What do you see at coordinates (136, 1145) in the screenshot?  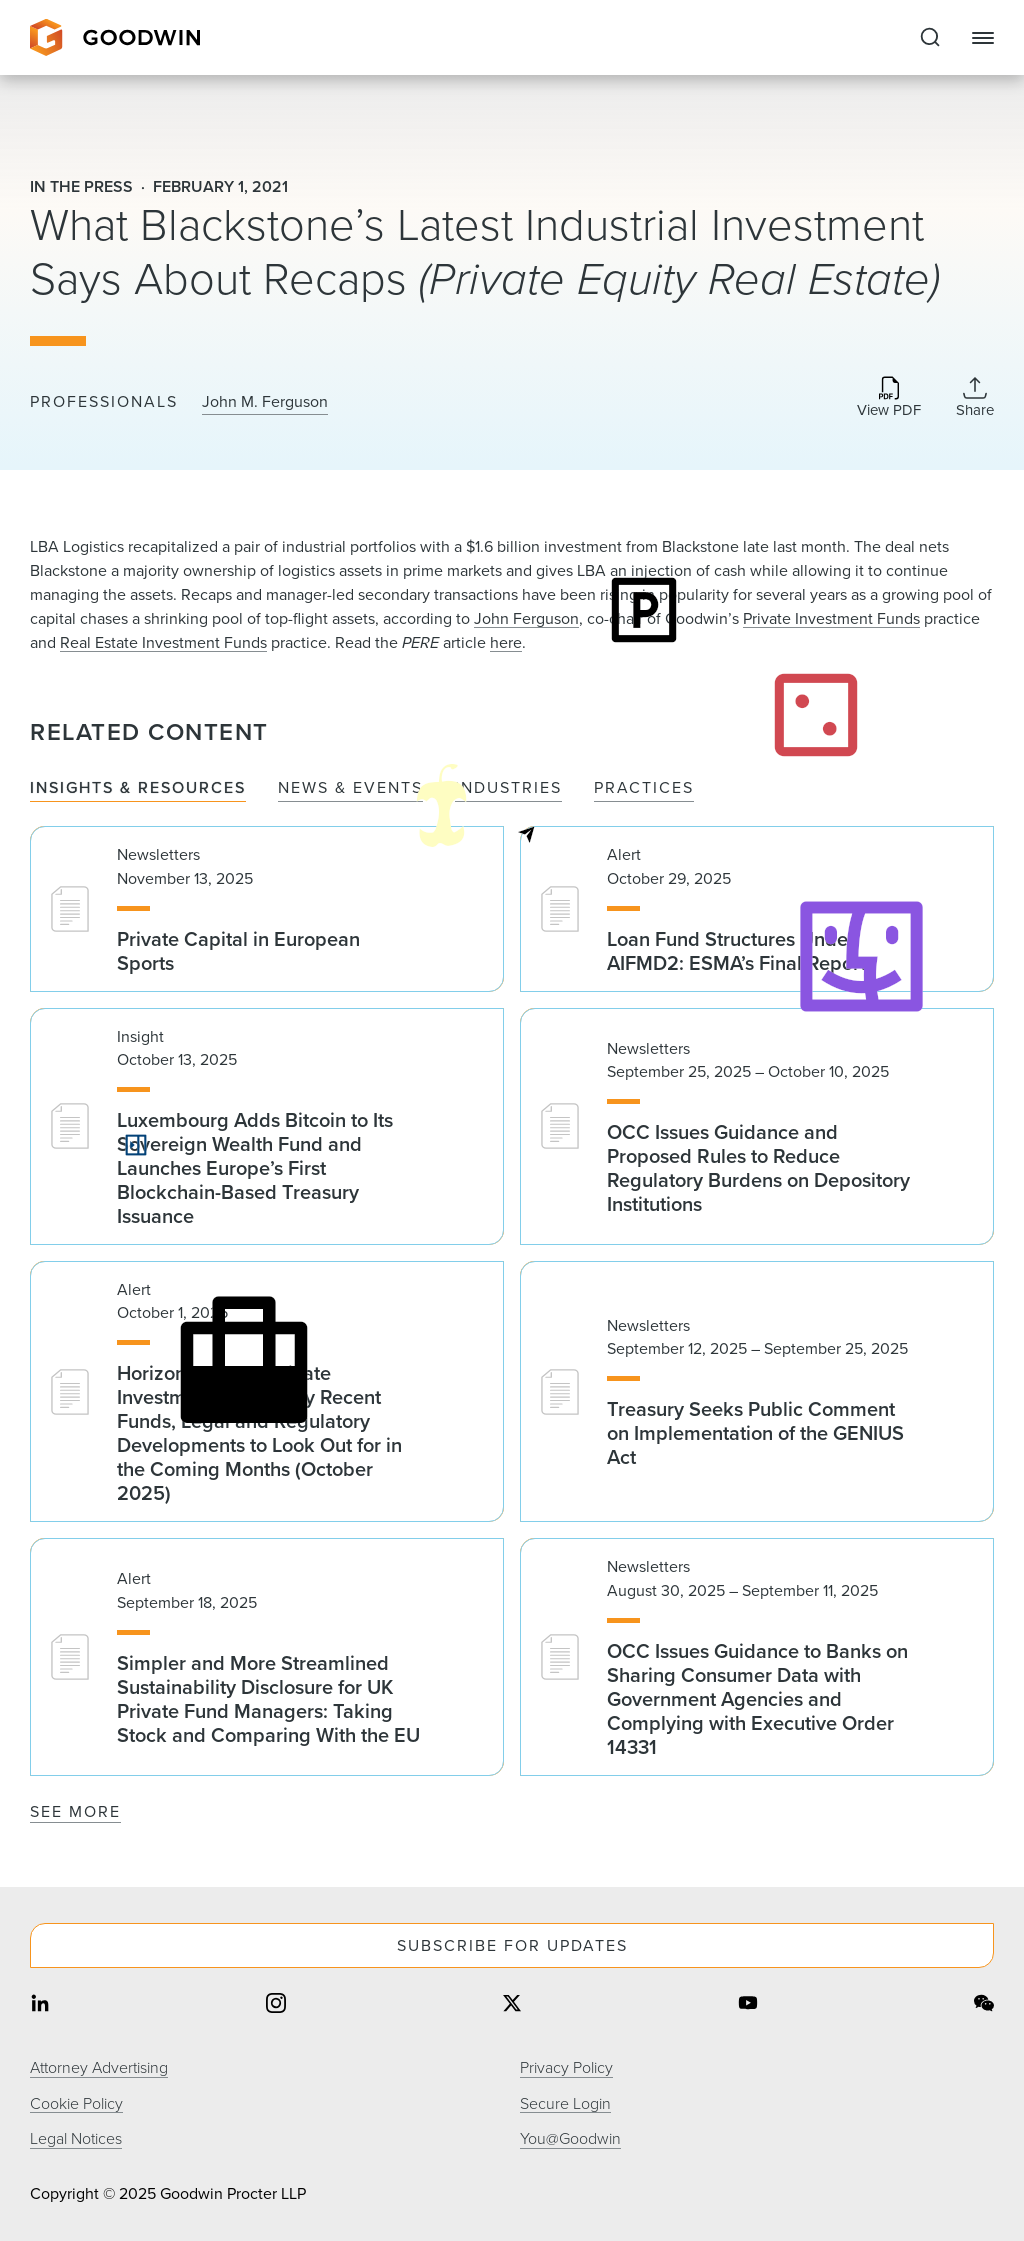 I see `expand or show the sidebar panel` at bounding box center [136, 1145].